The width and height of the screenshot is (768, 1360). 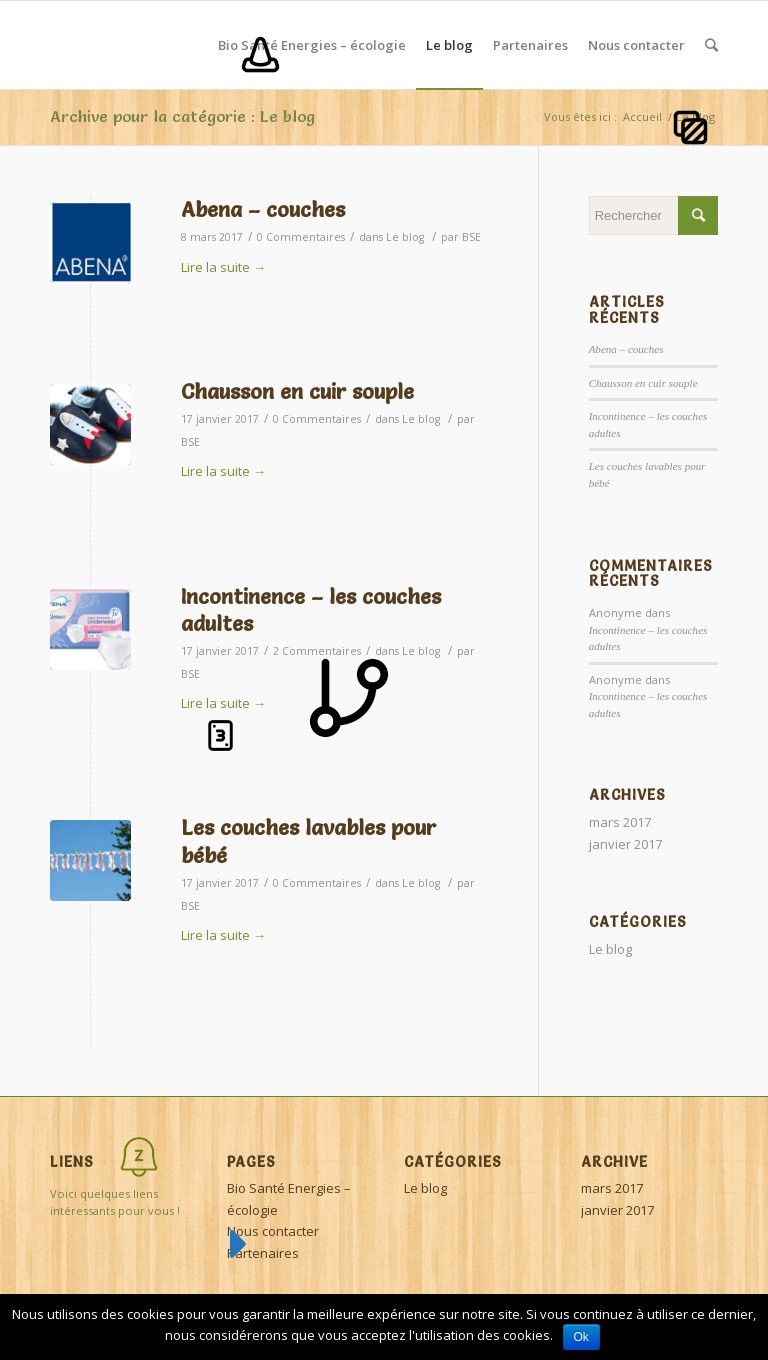 What do you see at coordinates (236, 1244) in the screenshot?
I see `navigate to the next item or page` at bounding box center [236, 1244].